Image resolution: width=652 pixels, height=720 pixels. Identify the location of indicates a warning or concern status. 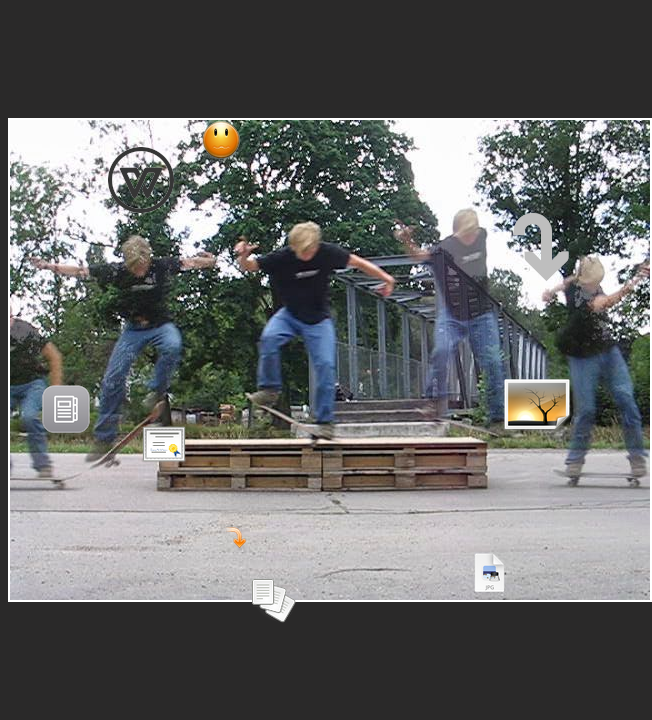
(221, 140).